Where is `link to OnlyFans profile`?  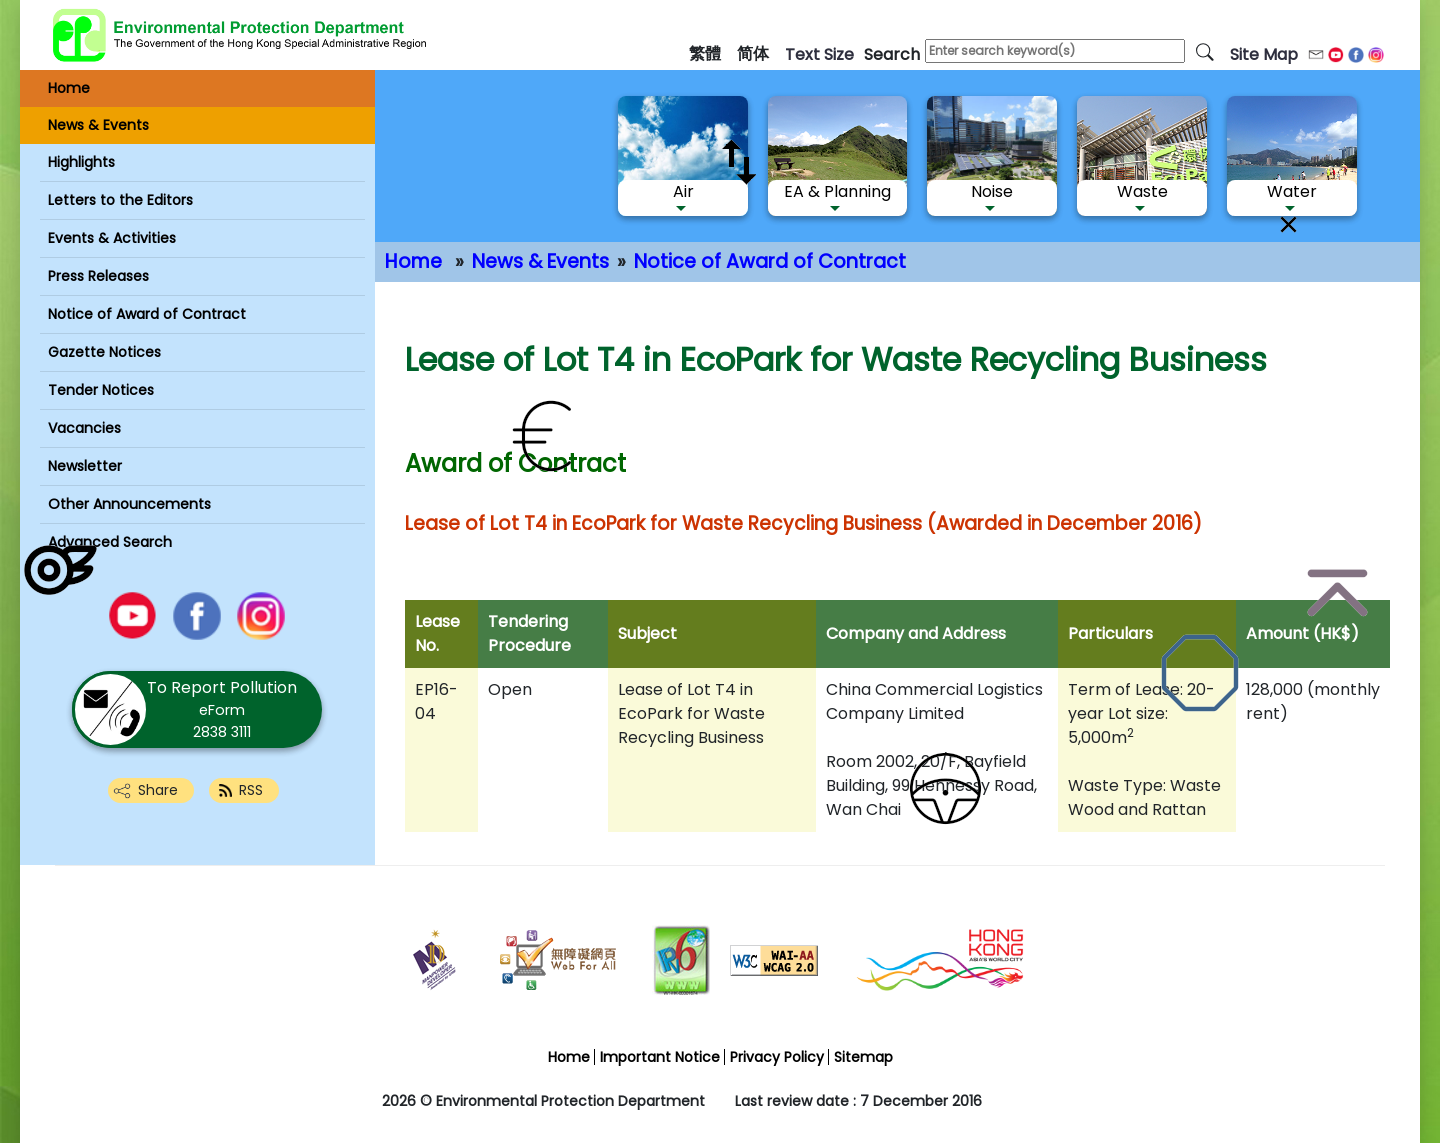
link to OnlyFans profile is located at coordinates (60, 568).